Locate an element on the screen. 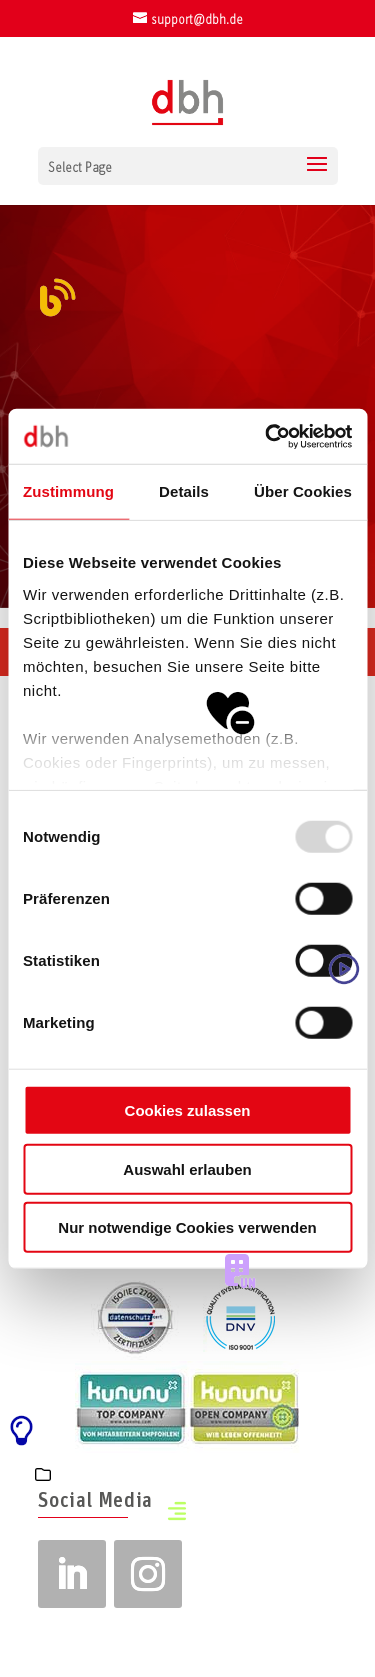 The height and width of the screenshot is (1677, 375). view tips or helpful suggestions is located at coordinates (21, 1430).